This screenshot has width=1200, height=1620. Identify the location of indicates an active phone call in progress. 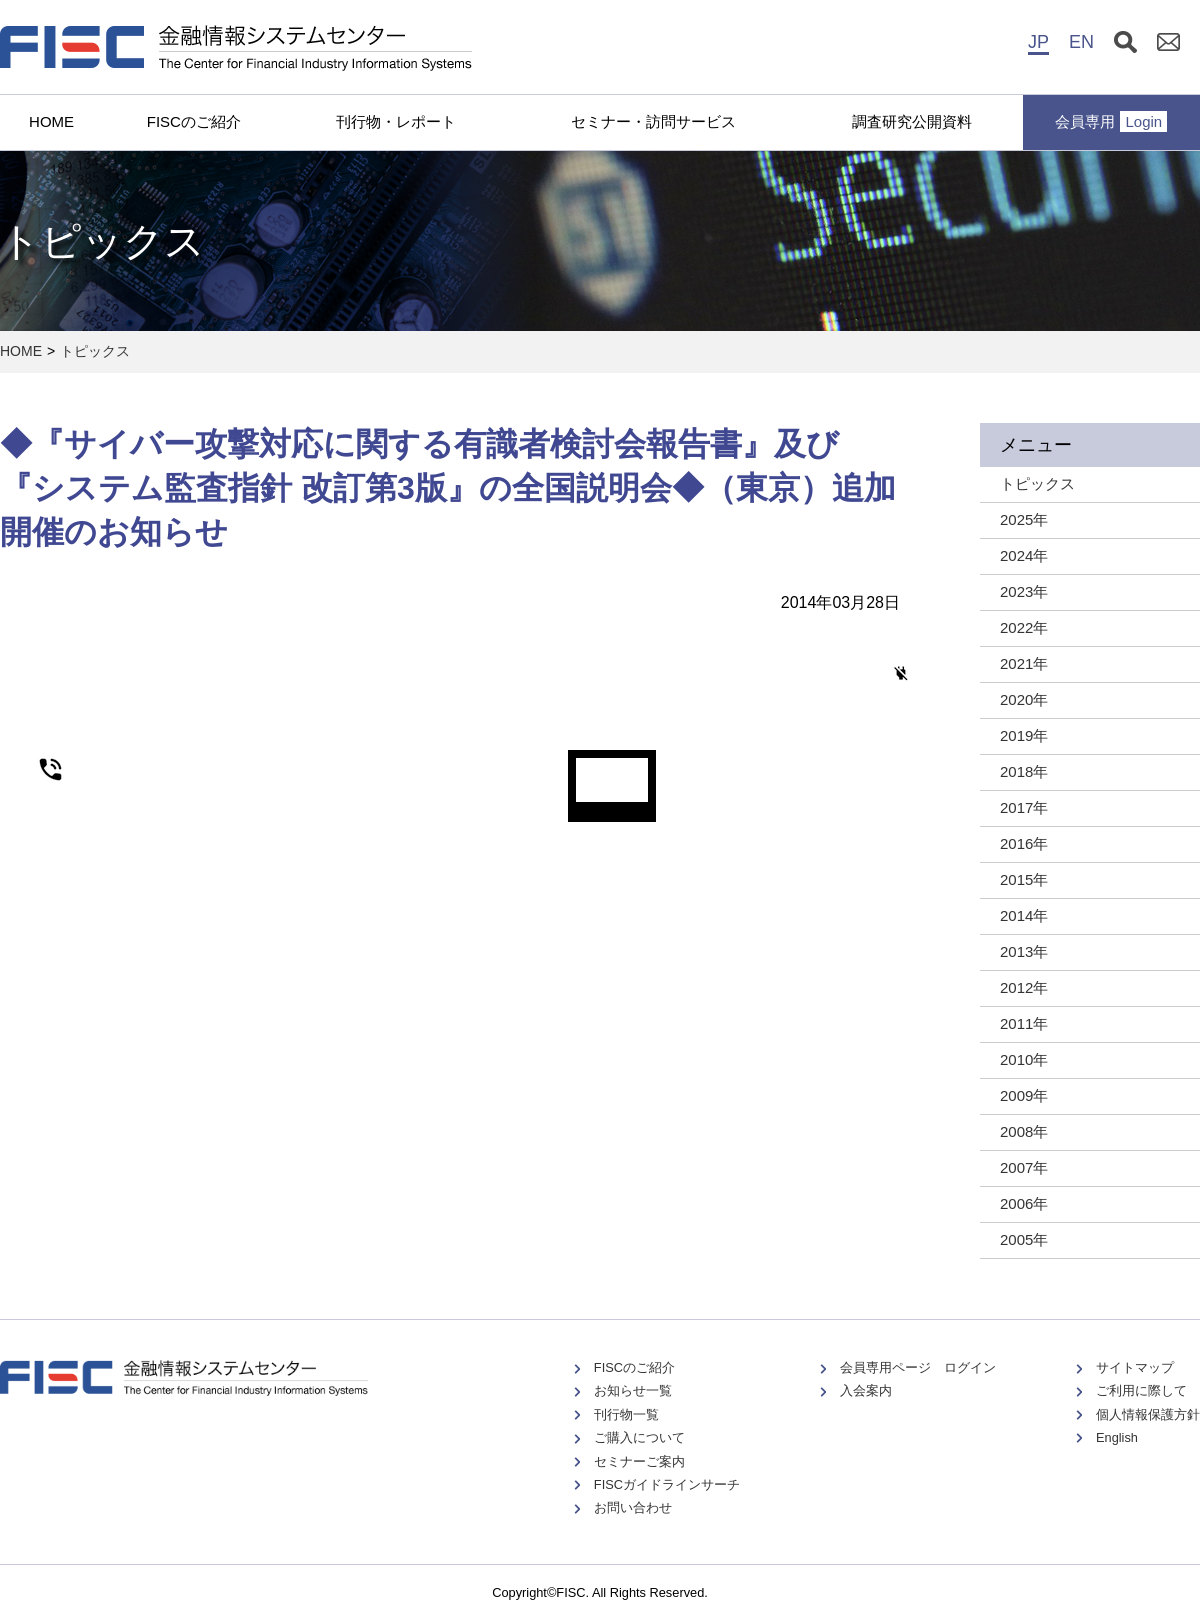
(50, 769).